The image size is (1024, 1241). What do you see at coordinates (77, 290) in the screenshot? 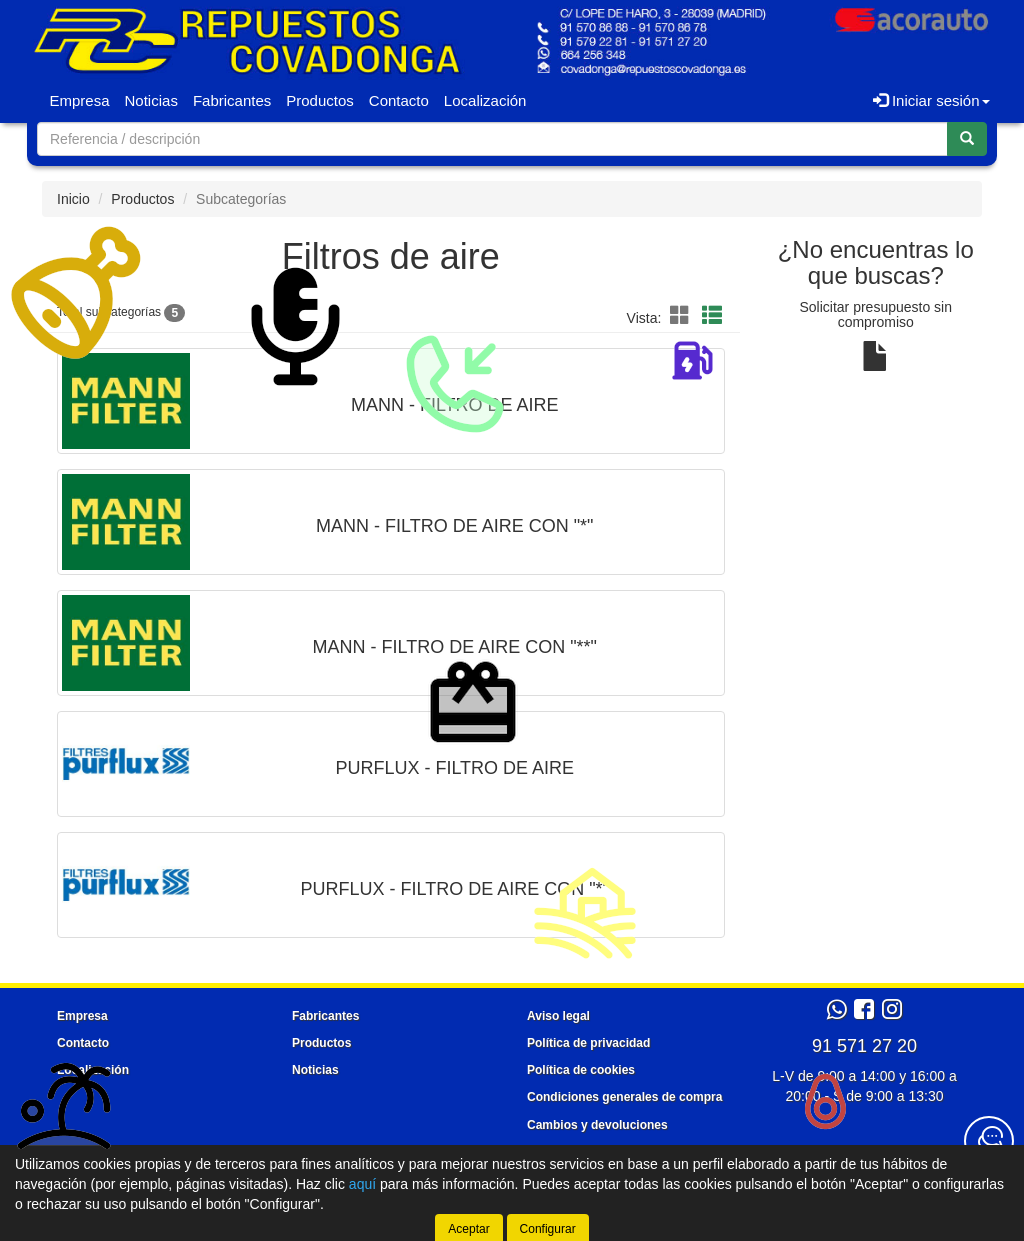
I see `filter recipes by meat dishes` at bounding box center [77, 290].